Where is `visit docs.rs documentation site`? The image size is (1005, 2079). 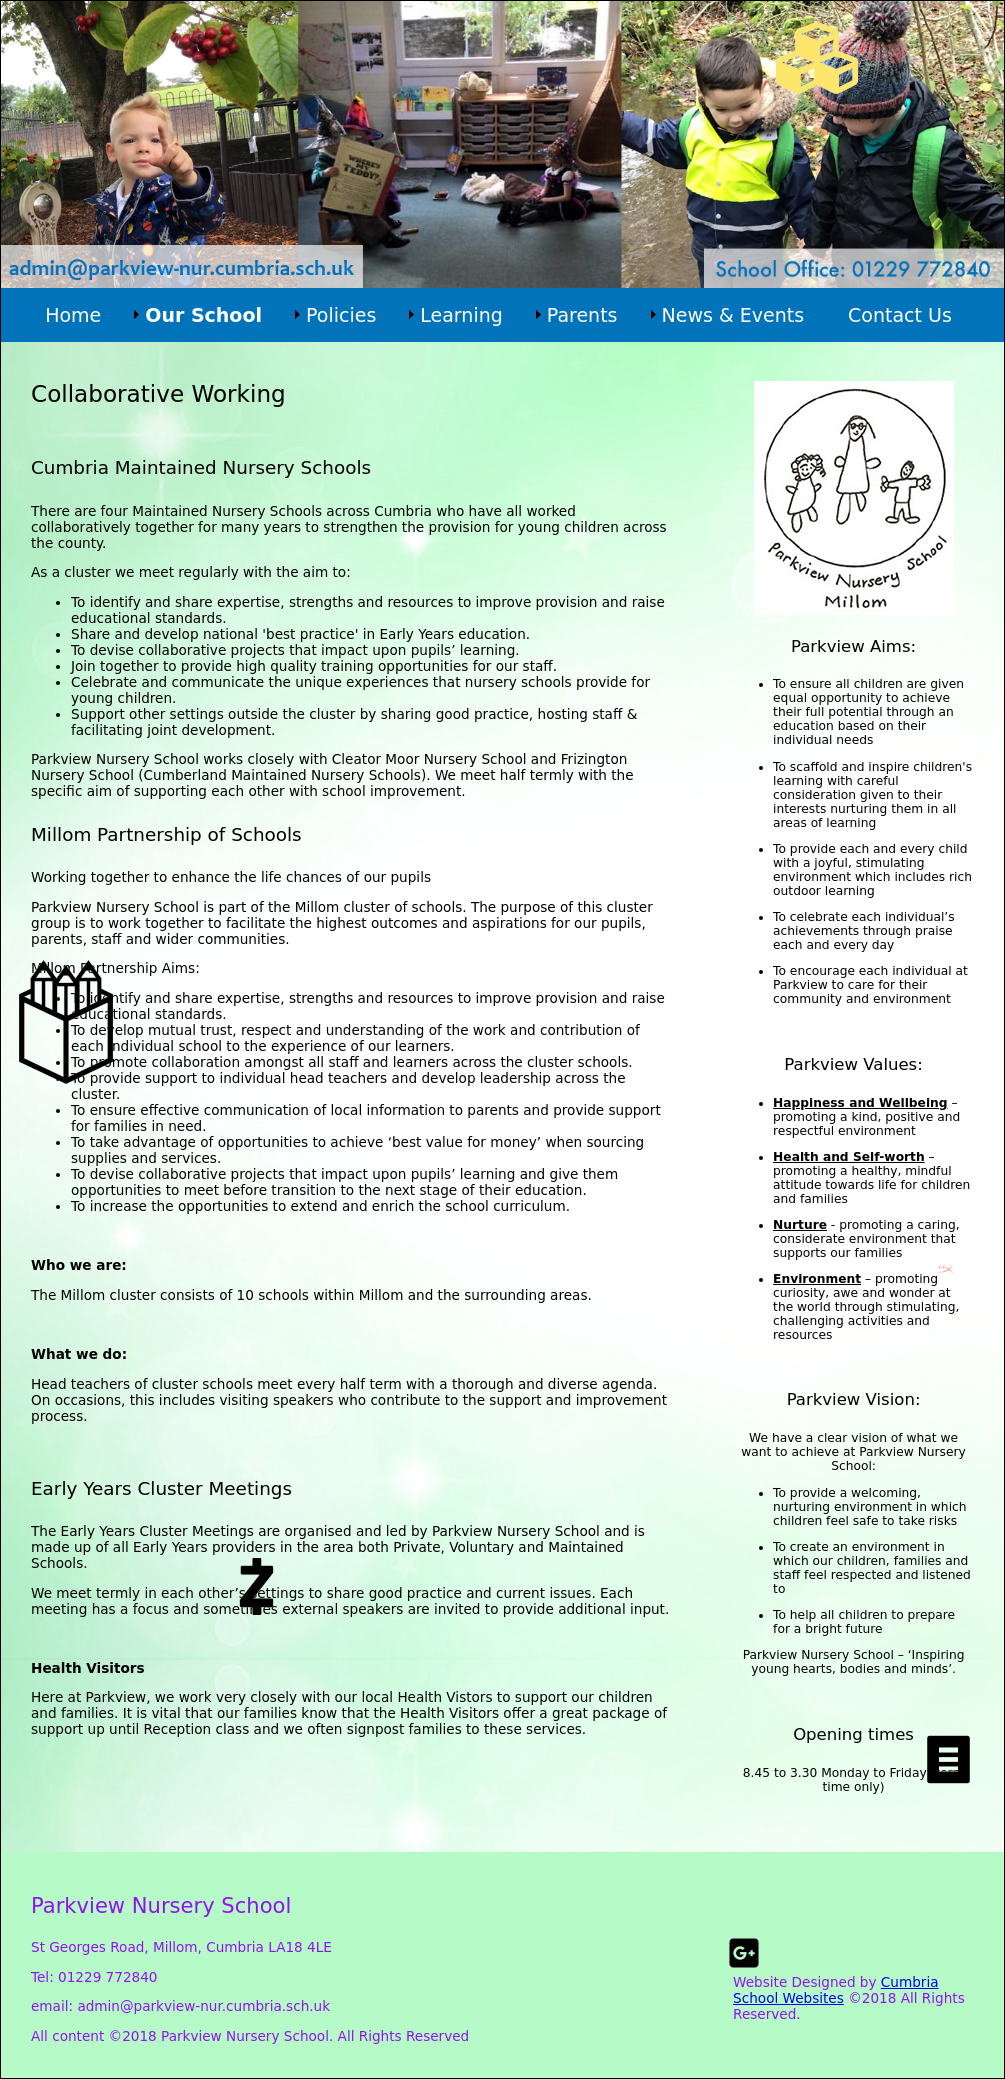
visit docs.rs documentation site is located at coordinates (817, 58).